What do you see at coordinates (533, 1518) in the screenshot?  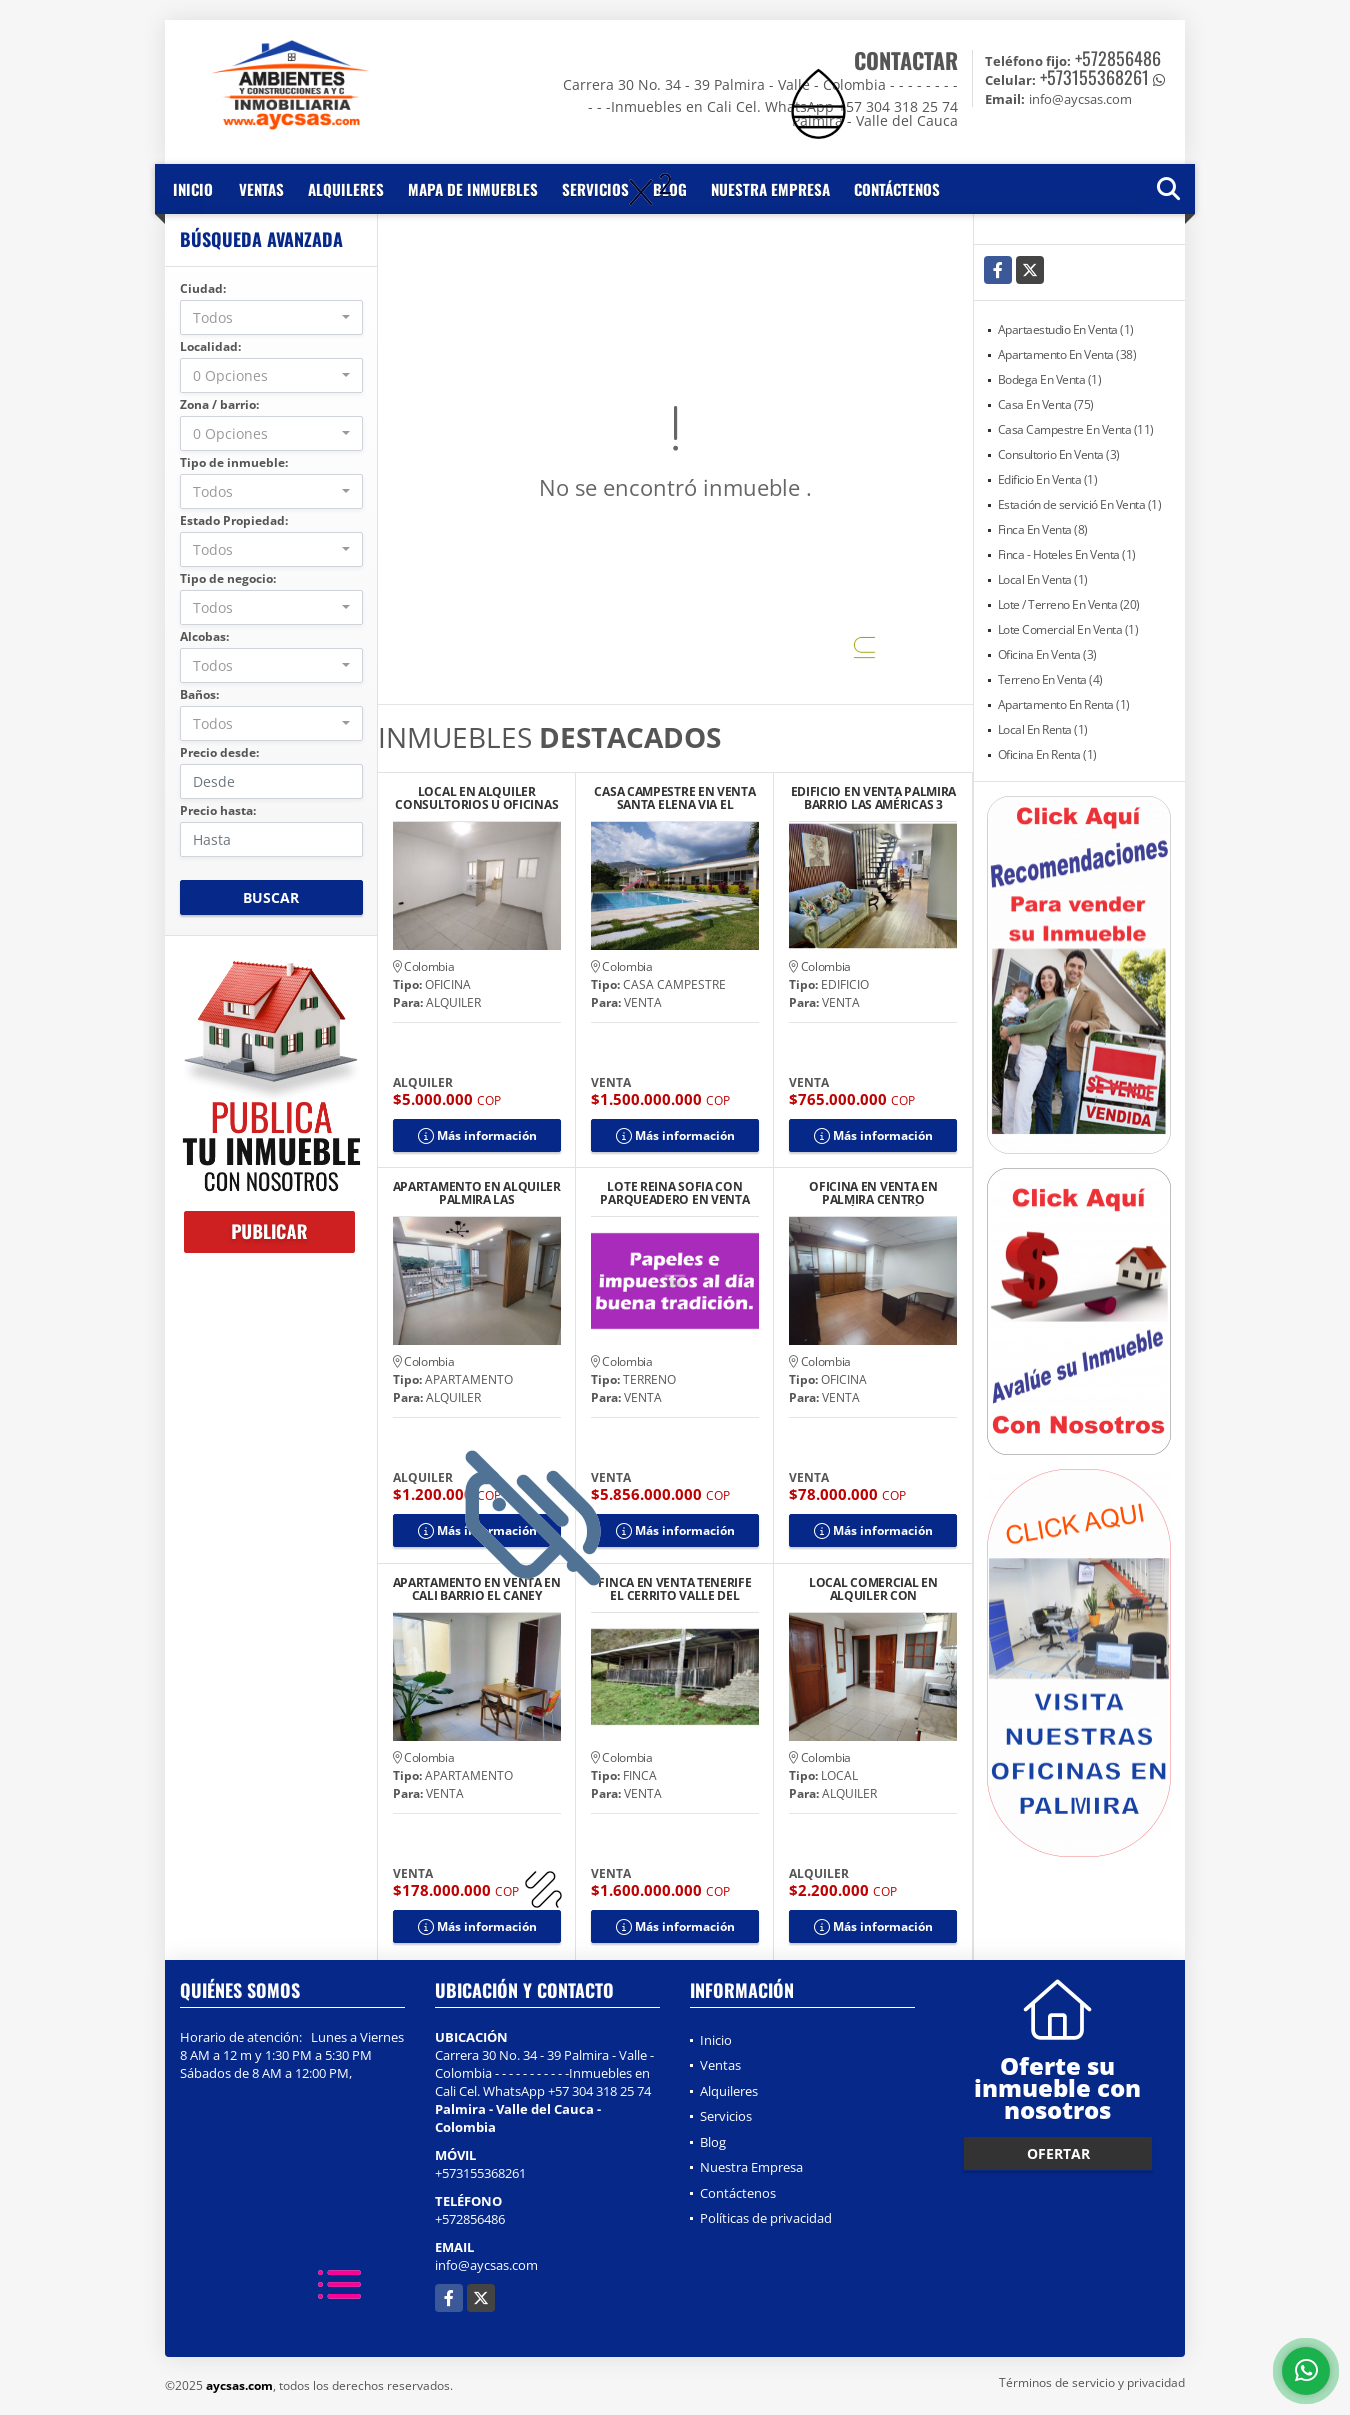 I see `disable or remove tags` at bounding box center [533, 1518].